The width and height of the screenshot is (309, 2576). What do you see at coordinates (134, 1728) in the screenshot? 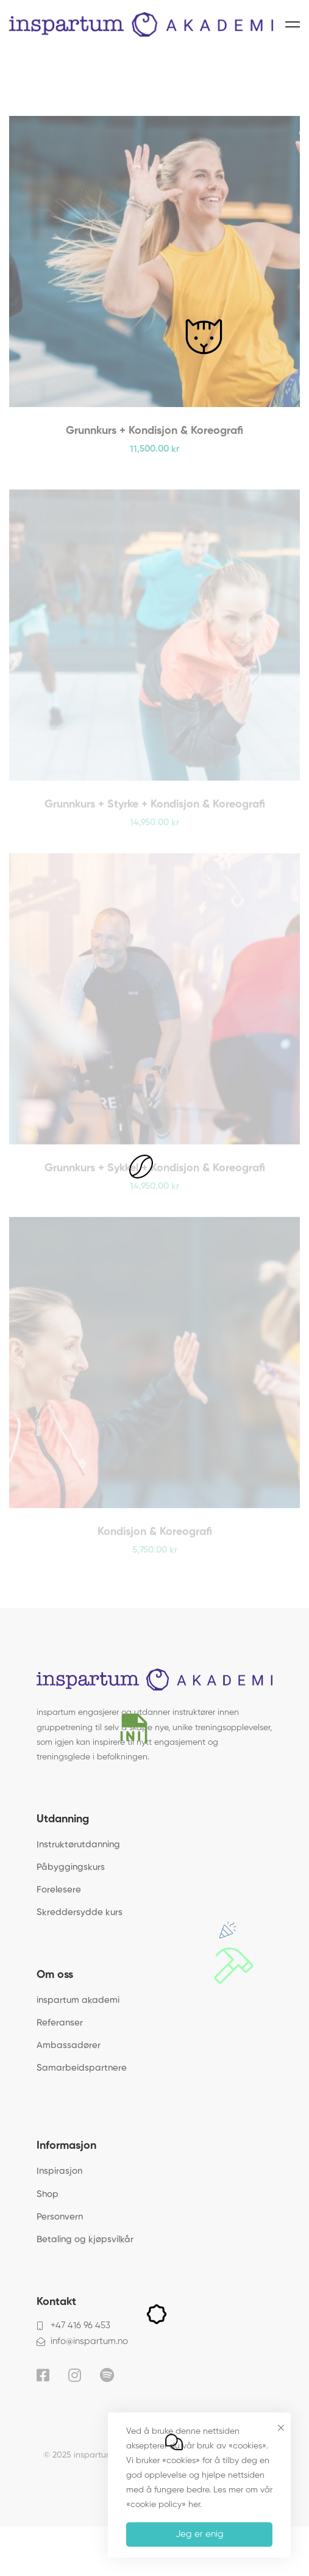
I see `view or open an INI configuration file` at bounding box center [134, 1728].